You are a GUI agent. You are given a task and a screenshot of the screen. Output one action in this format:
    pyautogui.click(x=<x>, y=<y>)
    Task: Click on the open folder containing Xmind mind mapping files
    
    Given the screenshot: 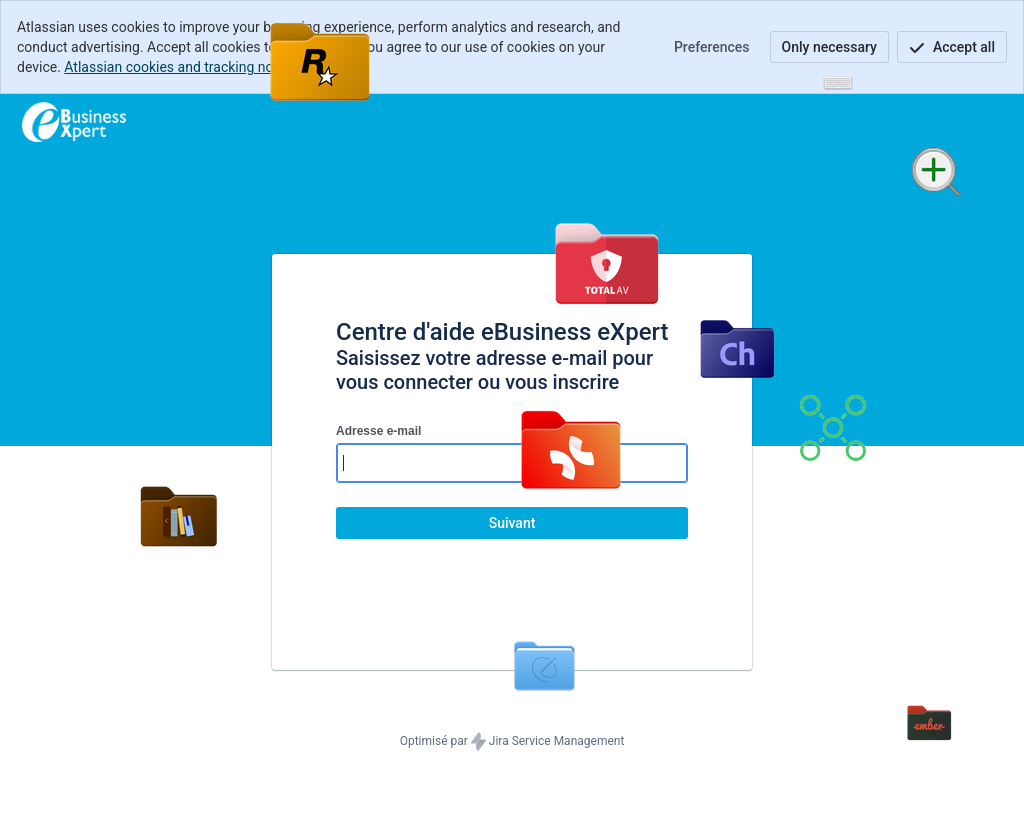 What is the action you would take?
    pyautogui.click(x=570, y=452)
    